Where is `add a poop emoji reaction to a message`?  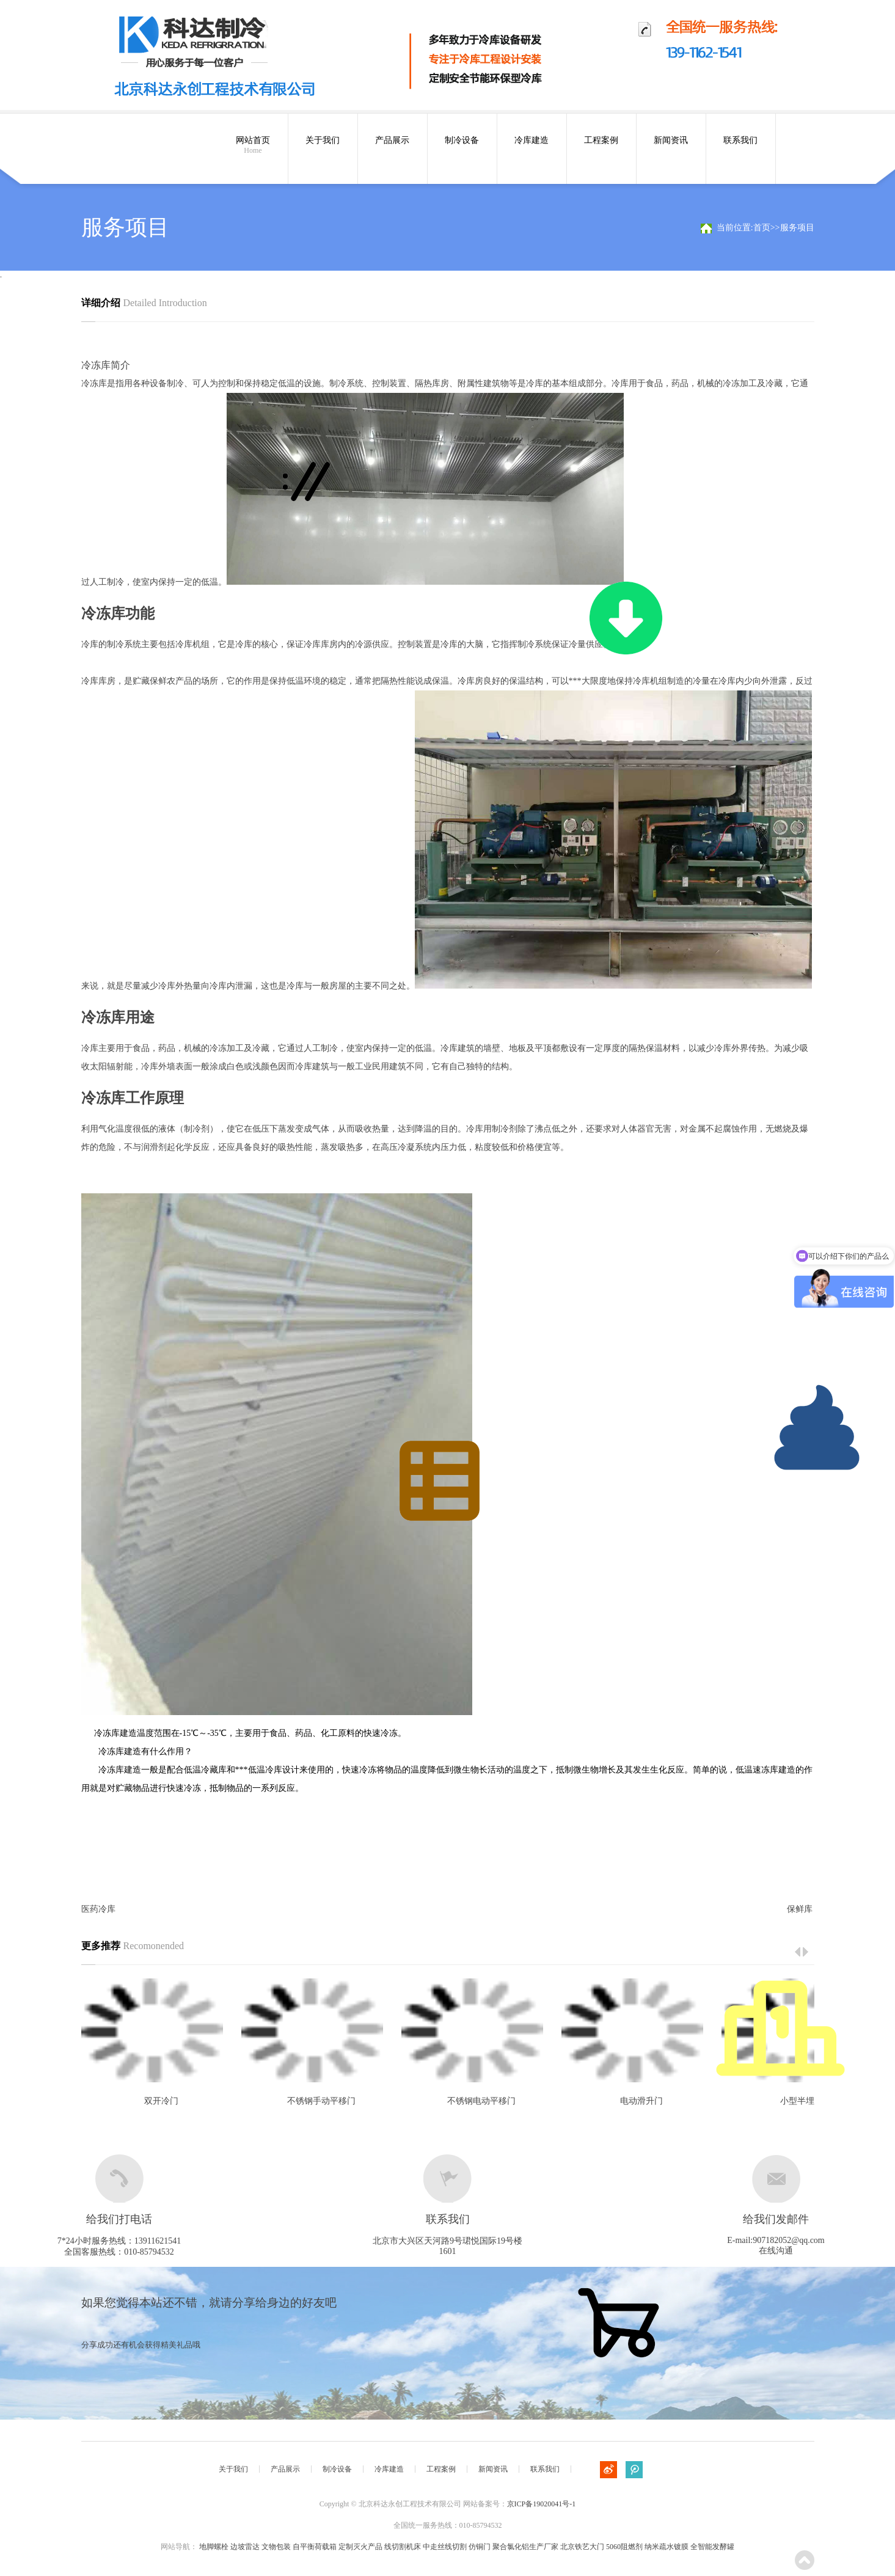 add a poop emoji reaction to a message is located at coordinates (817, 1427).